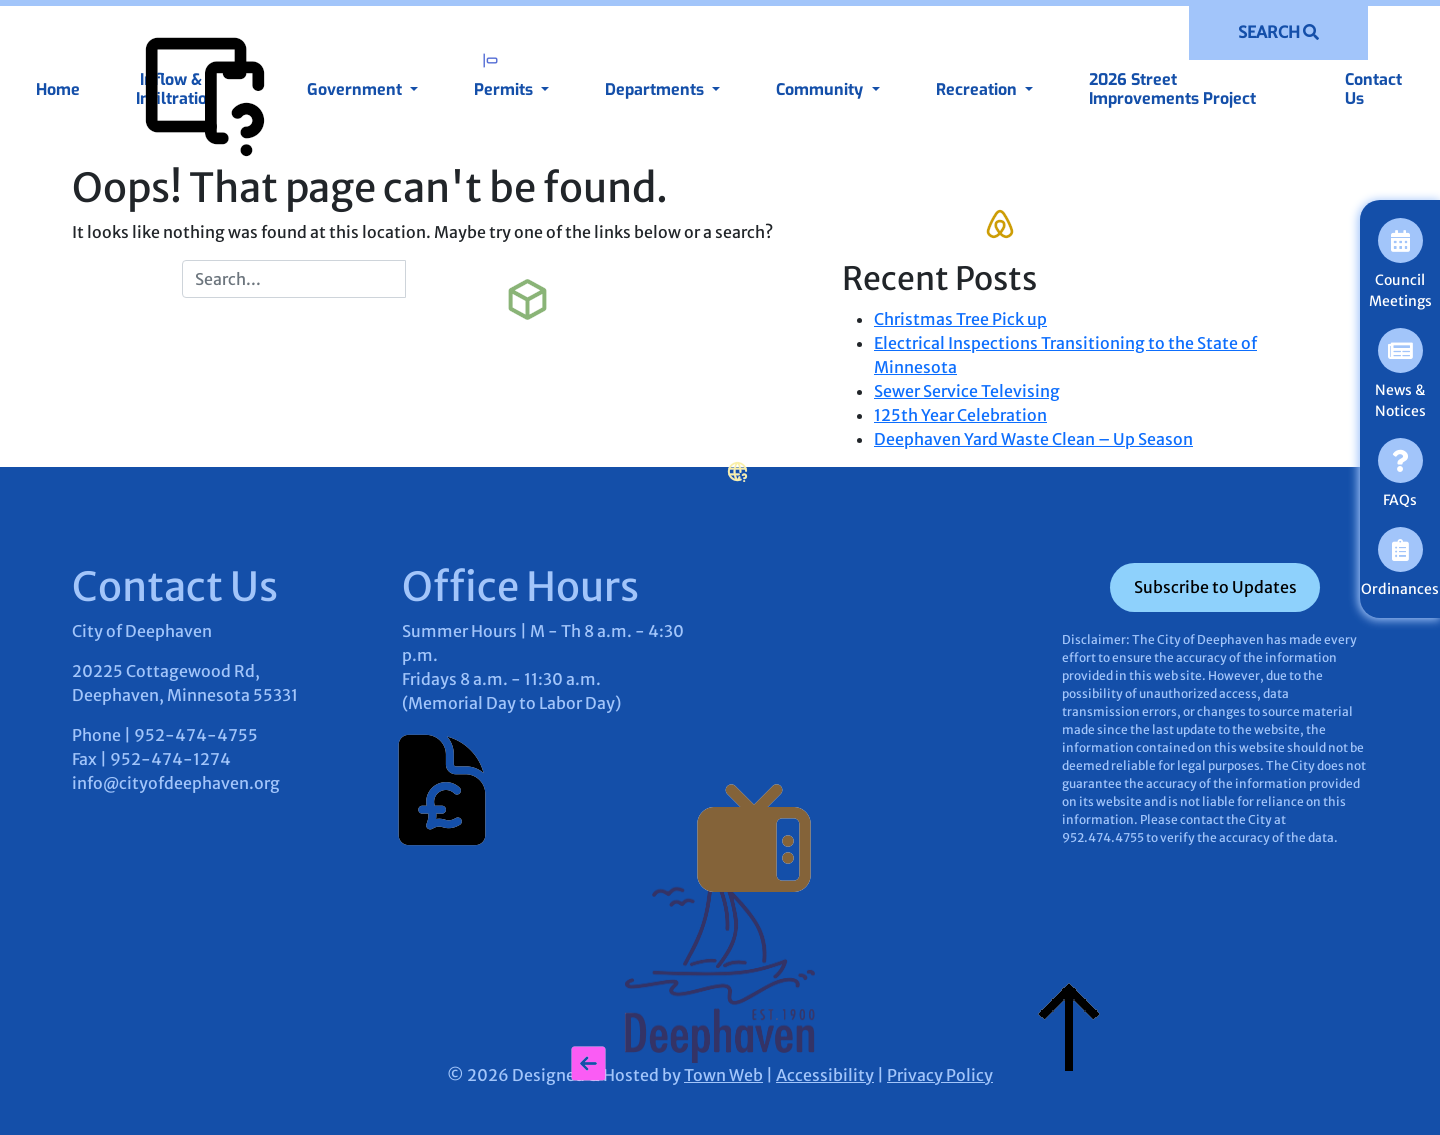 The height and width of the screenshot is (1135, 1440). What do you see at coordinates (1069, 1027) in the screenshot?
I see `indicates north direction on a map or compass` at bounding box center [1069, 1027].